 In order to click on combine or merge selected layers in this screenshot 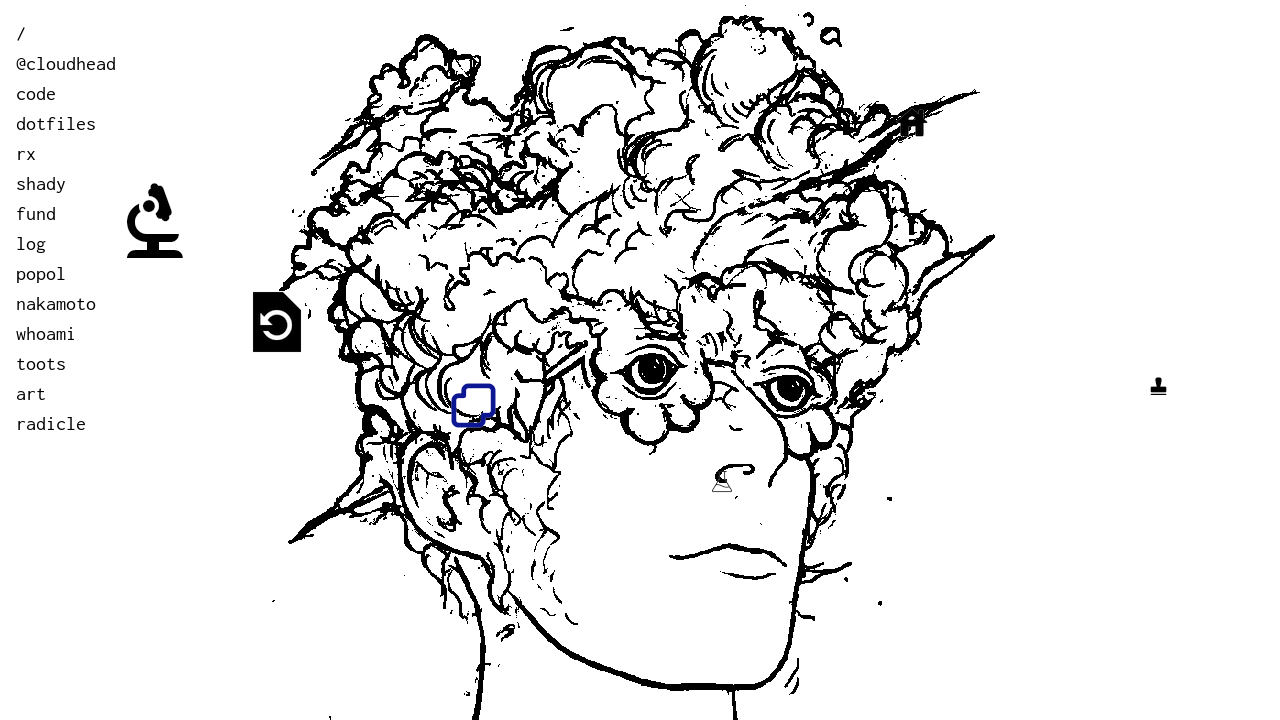, I will do `click(473, 405)`.